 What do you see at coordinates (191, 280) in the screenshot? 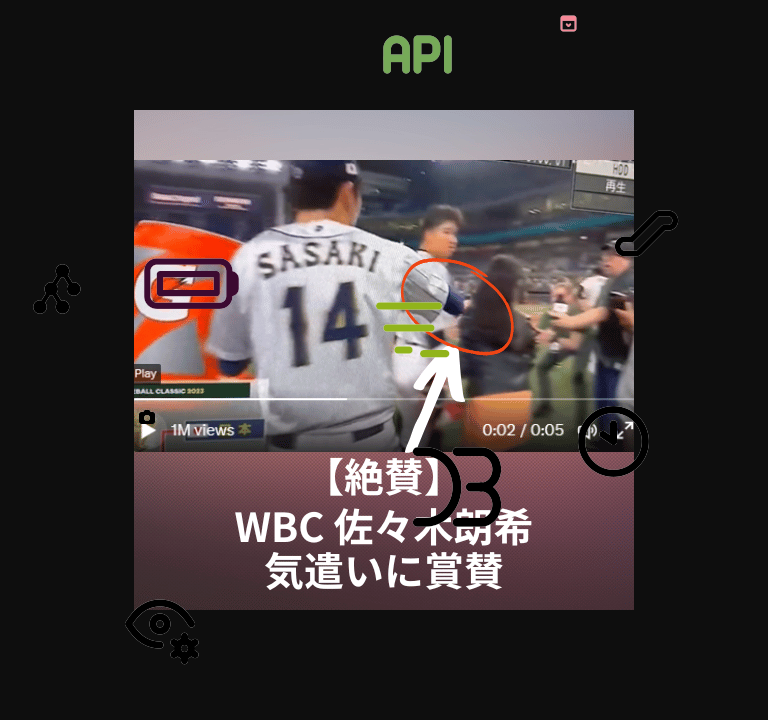
I see `indicates battery is fully charged` at bounding box center [191, 280].